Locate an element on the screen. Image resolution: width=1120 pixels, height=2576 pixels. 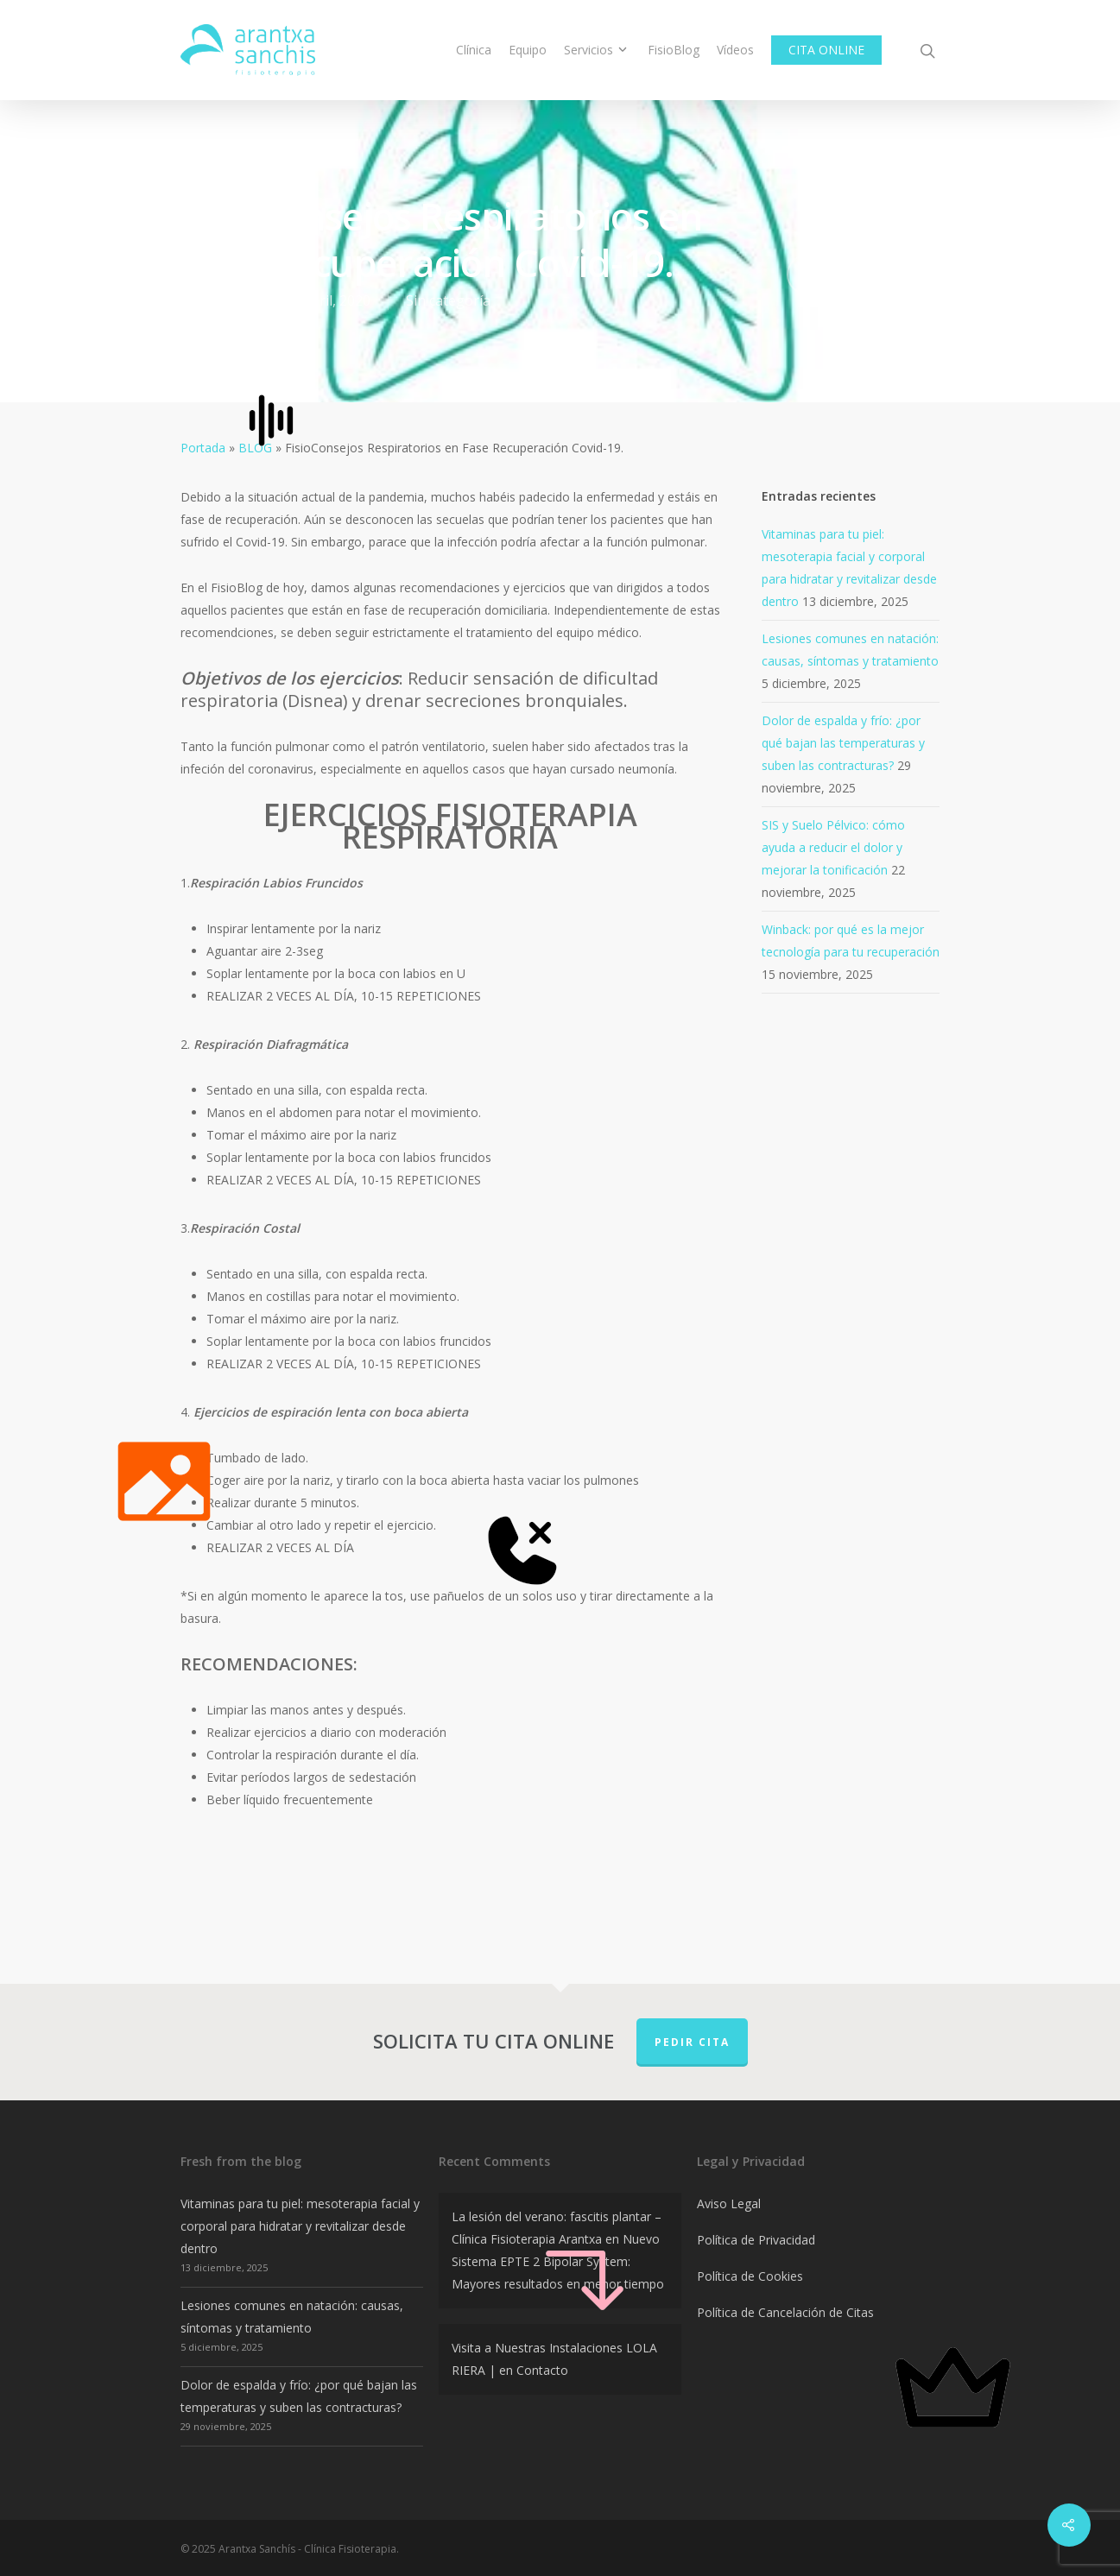
end or decline a phone call is located at coordinates (523, 1549).